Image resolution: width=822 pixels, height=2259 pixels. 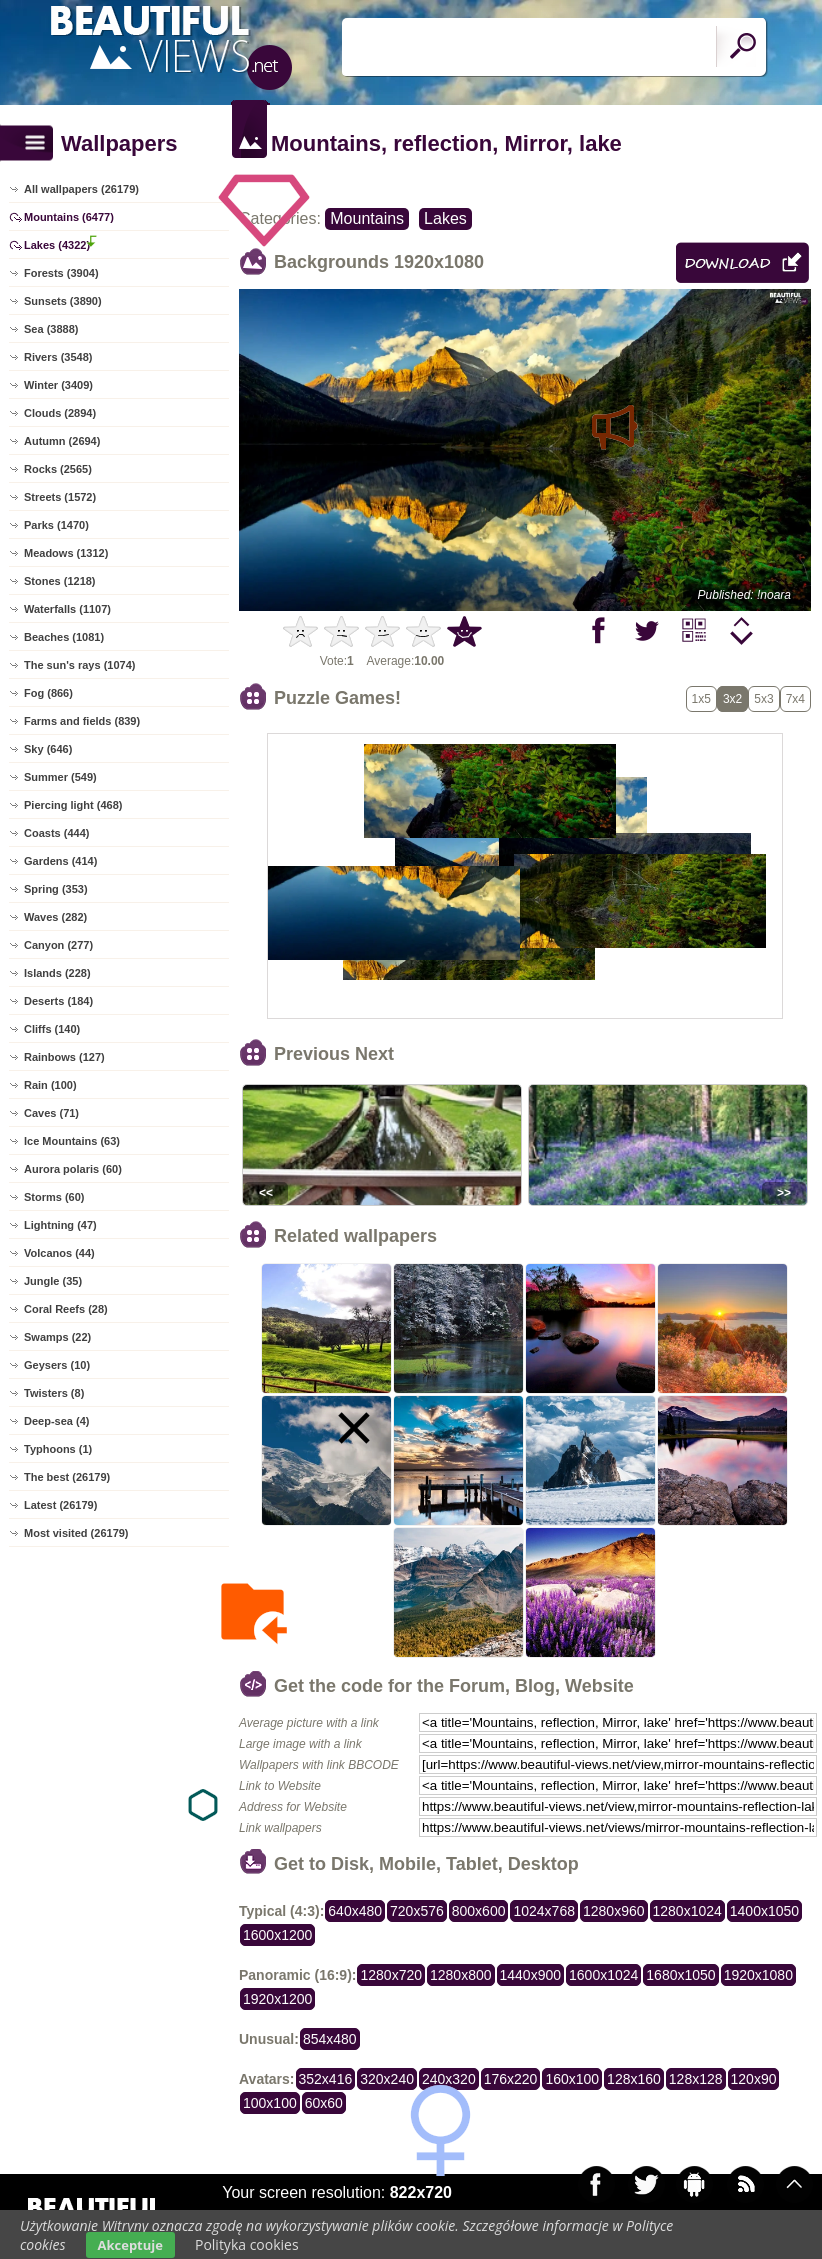 I want to click on indicates VIP or premium membership status, so click(x=264, y=209).